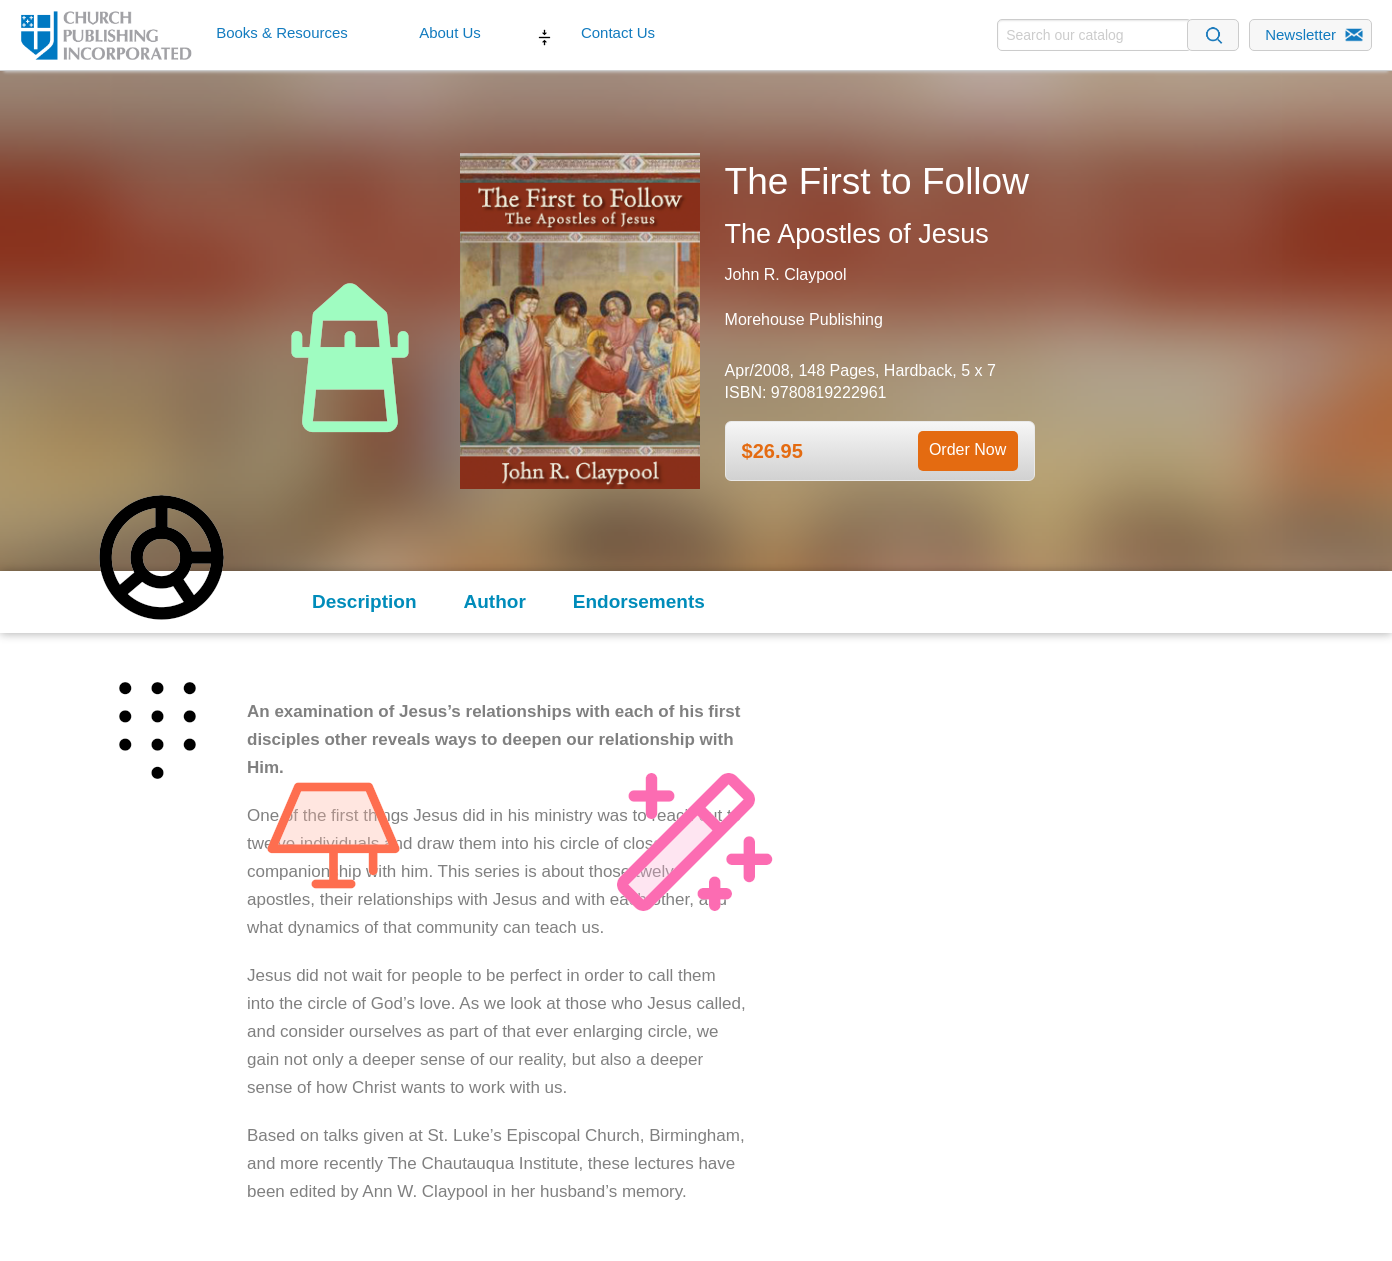  I want to click on center content vertically, so click(544, 37).